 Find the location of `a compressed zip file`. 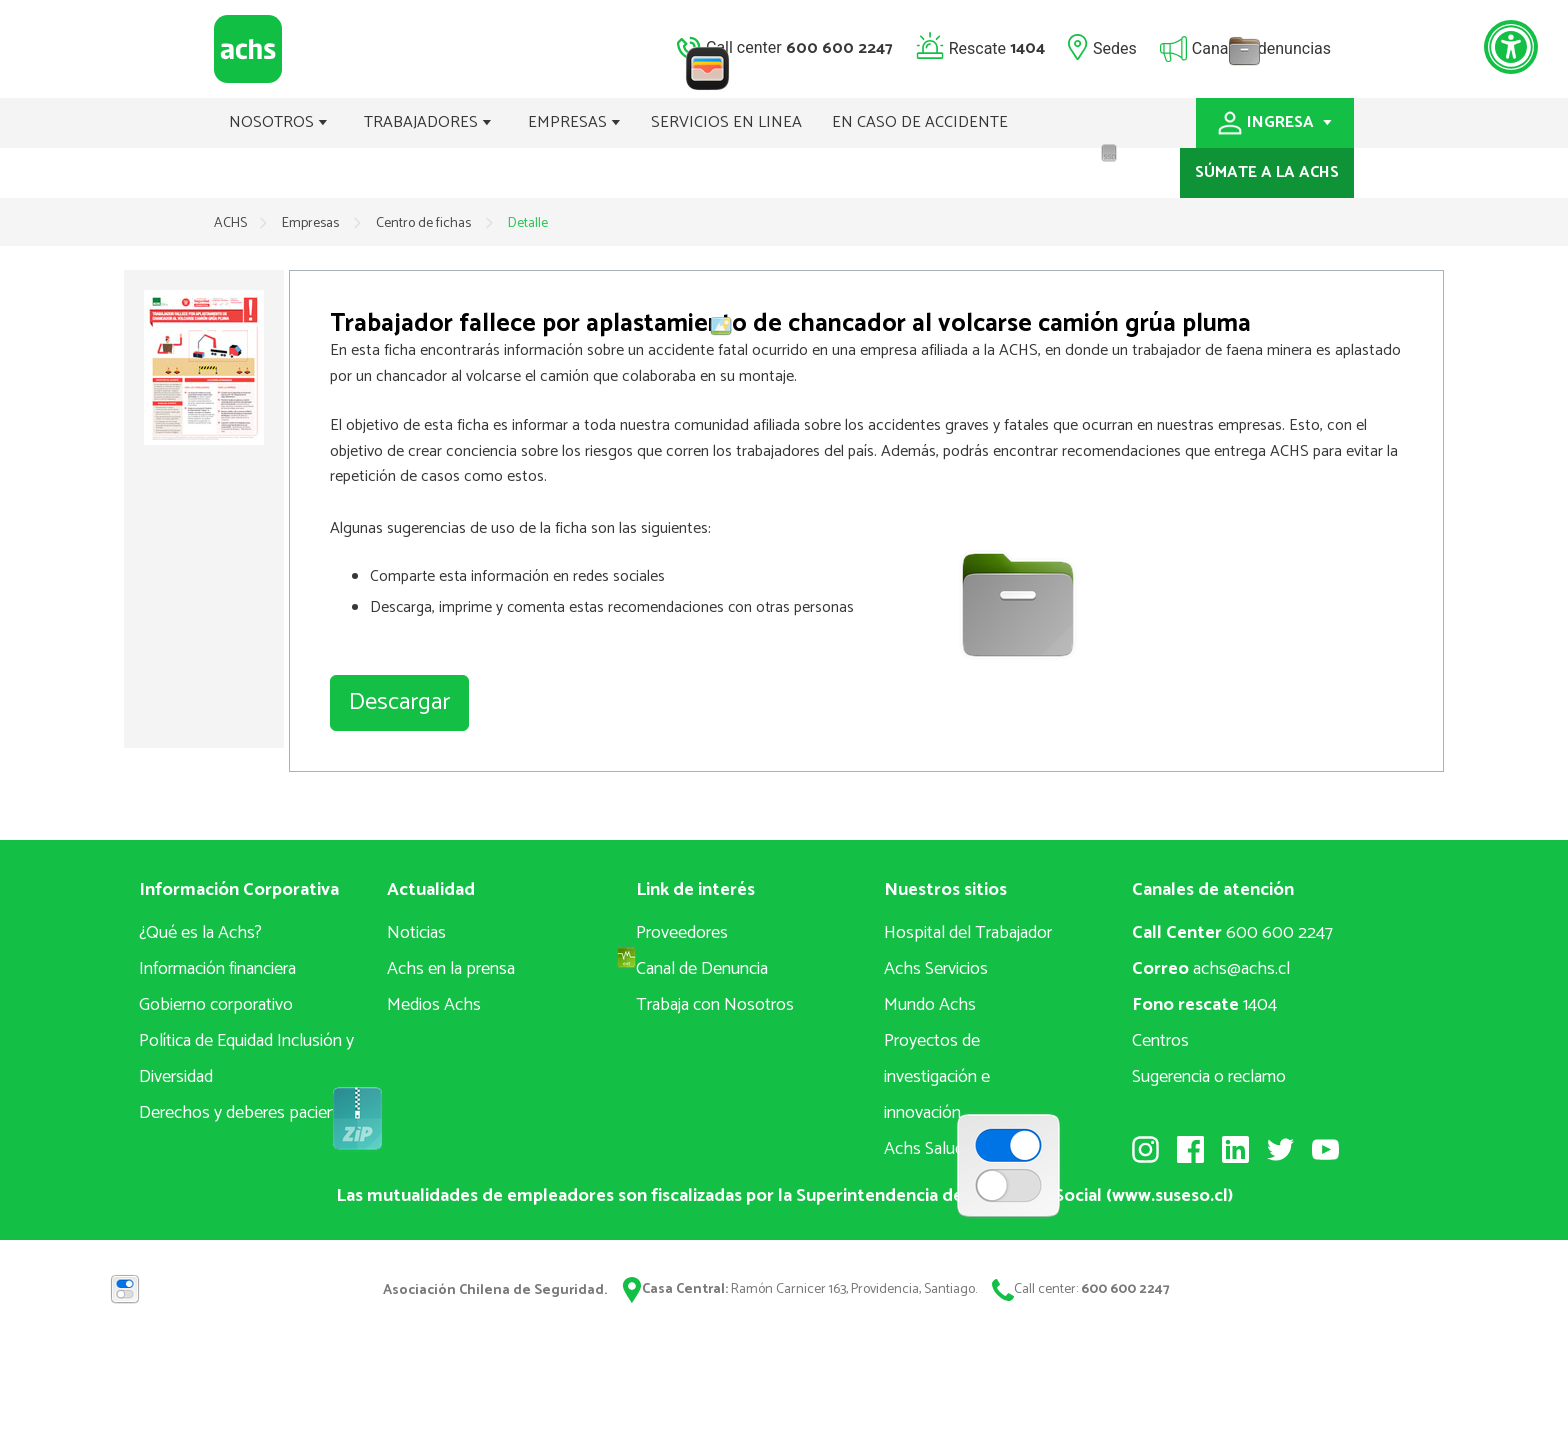

a compressed zip file is located at coordinates (357, 1118).